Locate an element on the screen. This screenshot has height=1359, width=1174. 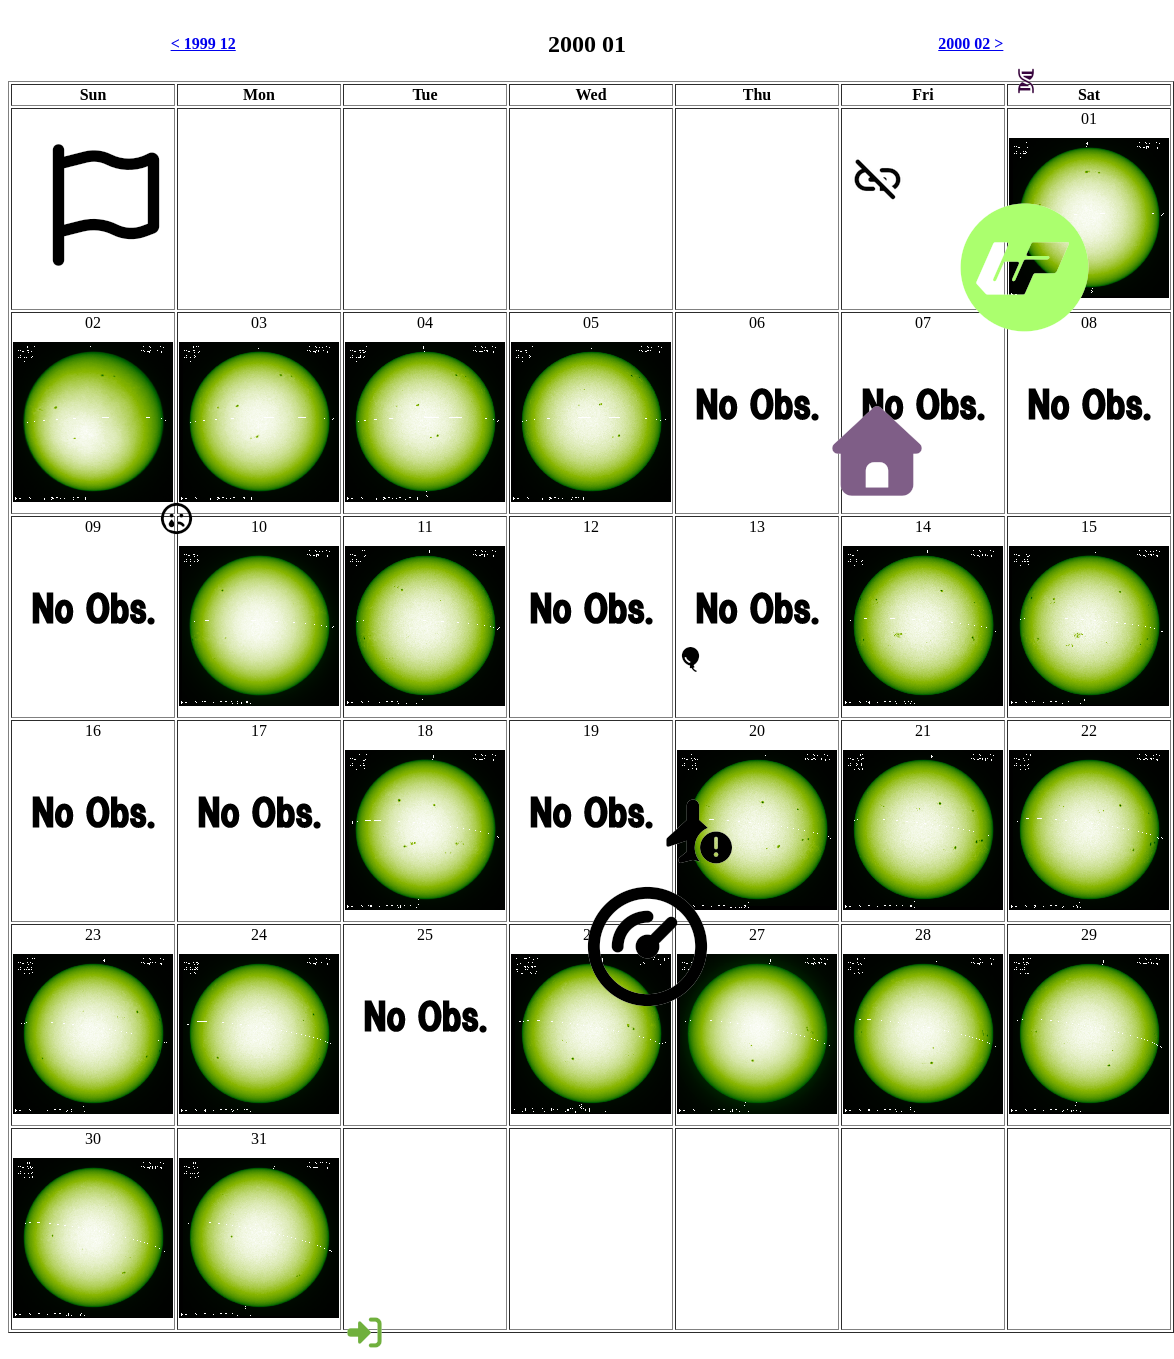
view performance metrics or speed is located at coordinates (647, 946).